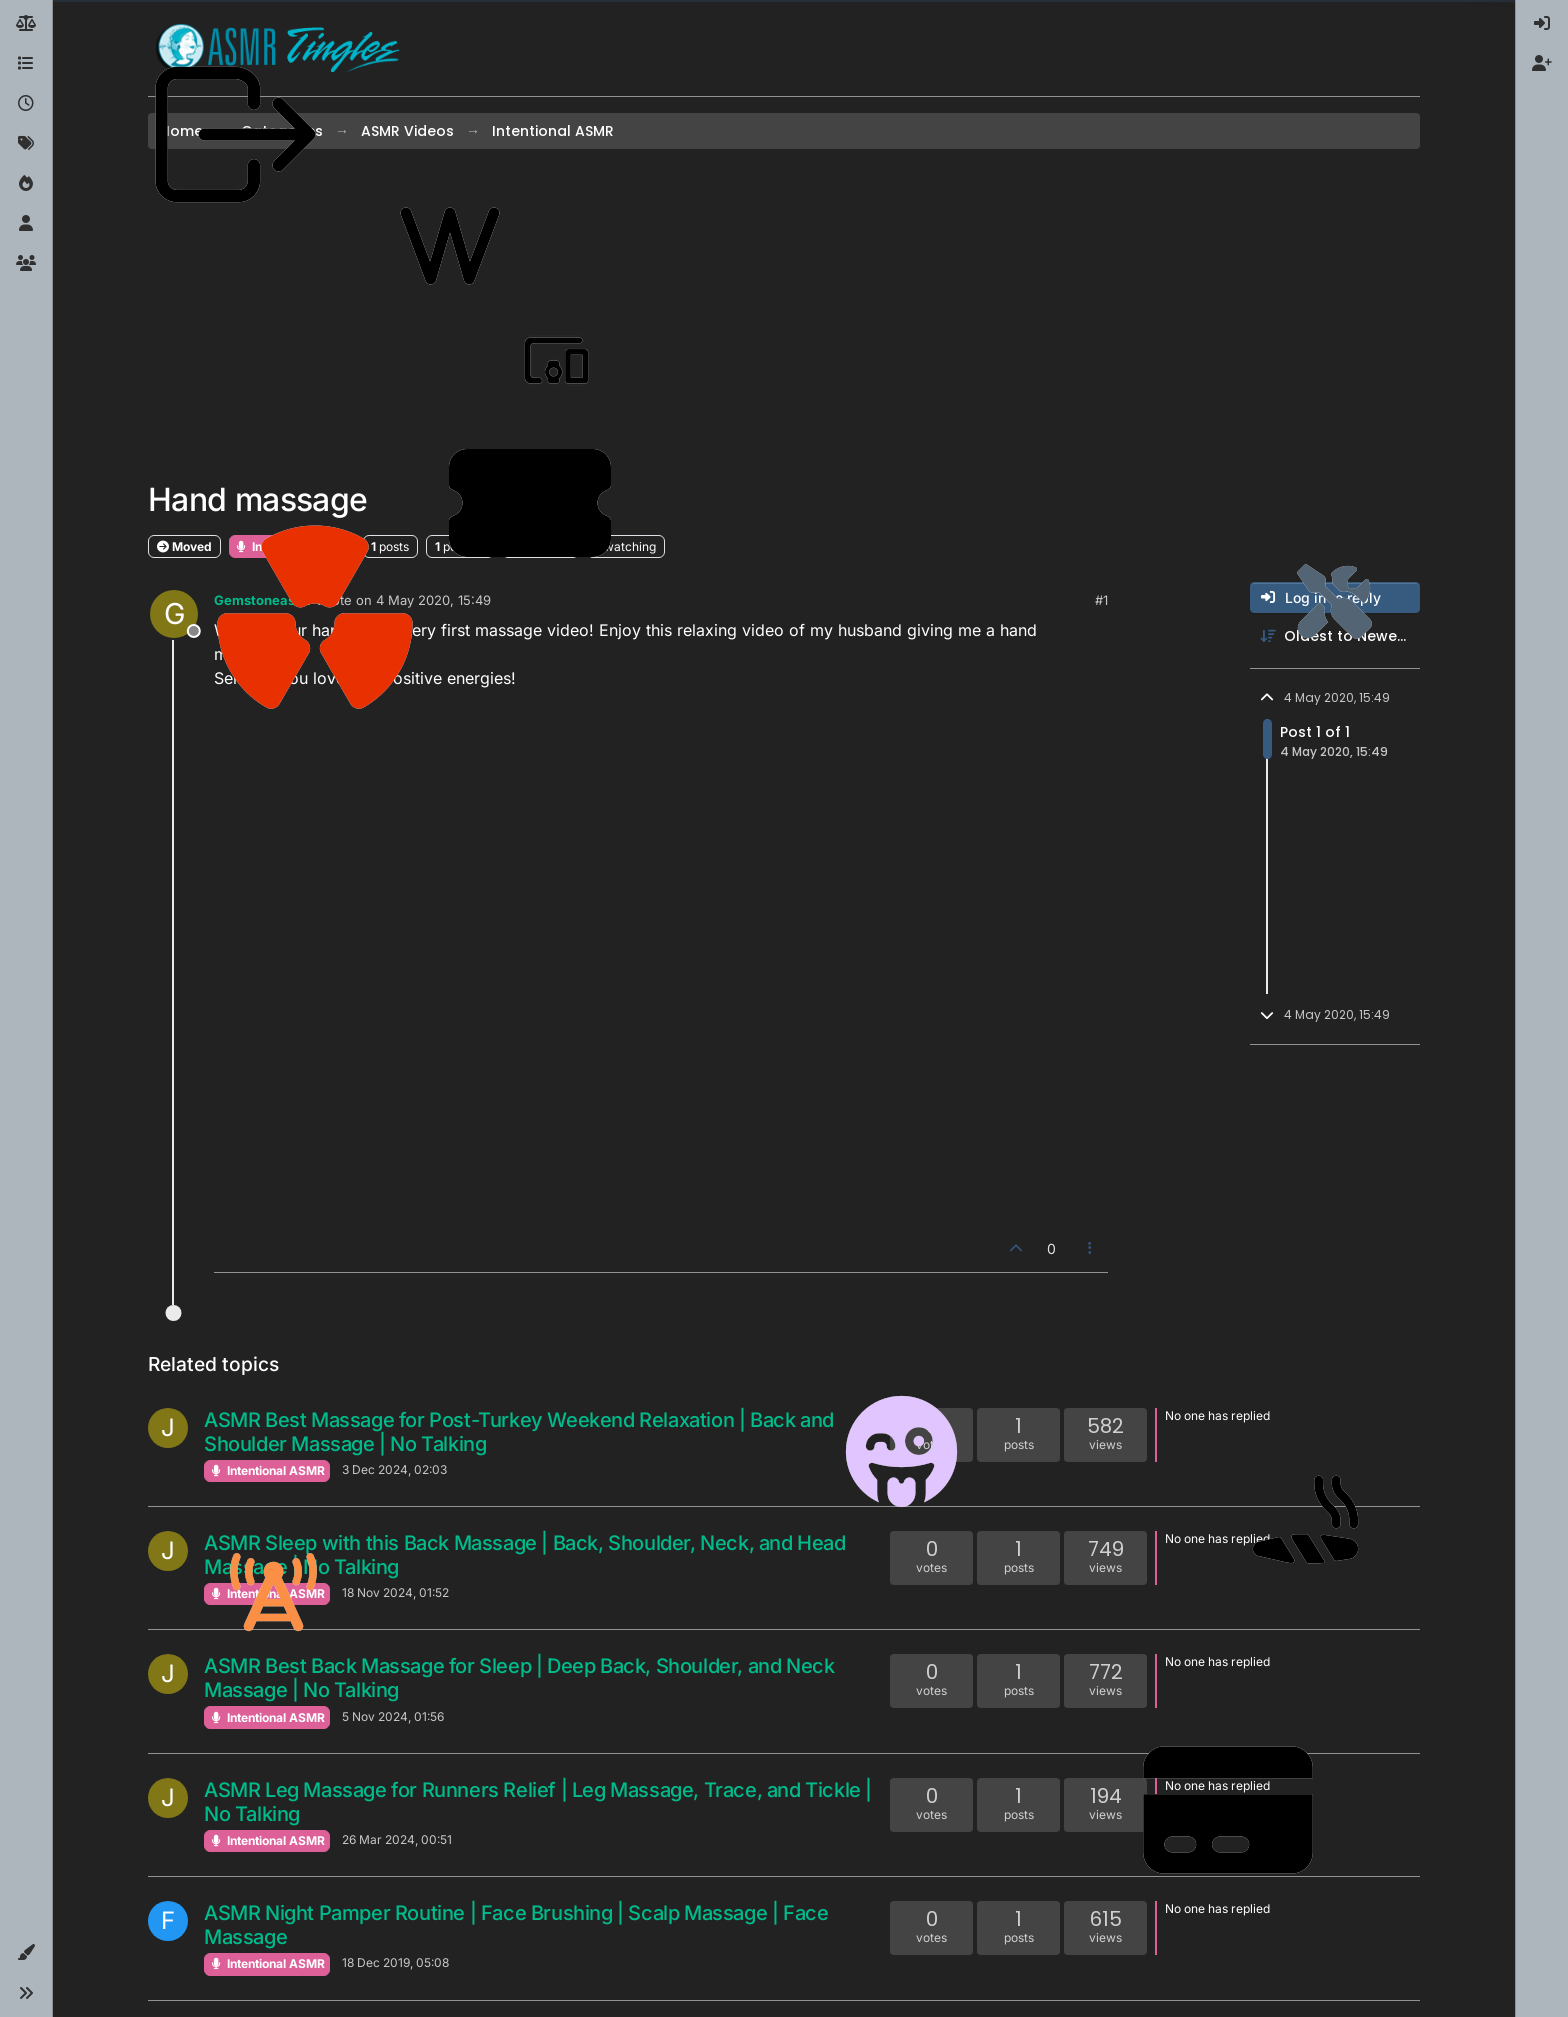  What do you see at coordinates (1228, 1810) in the screenshot?
I see `manage payment methods` at bounding box center [1228, 1810].